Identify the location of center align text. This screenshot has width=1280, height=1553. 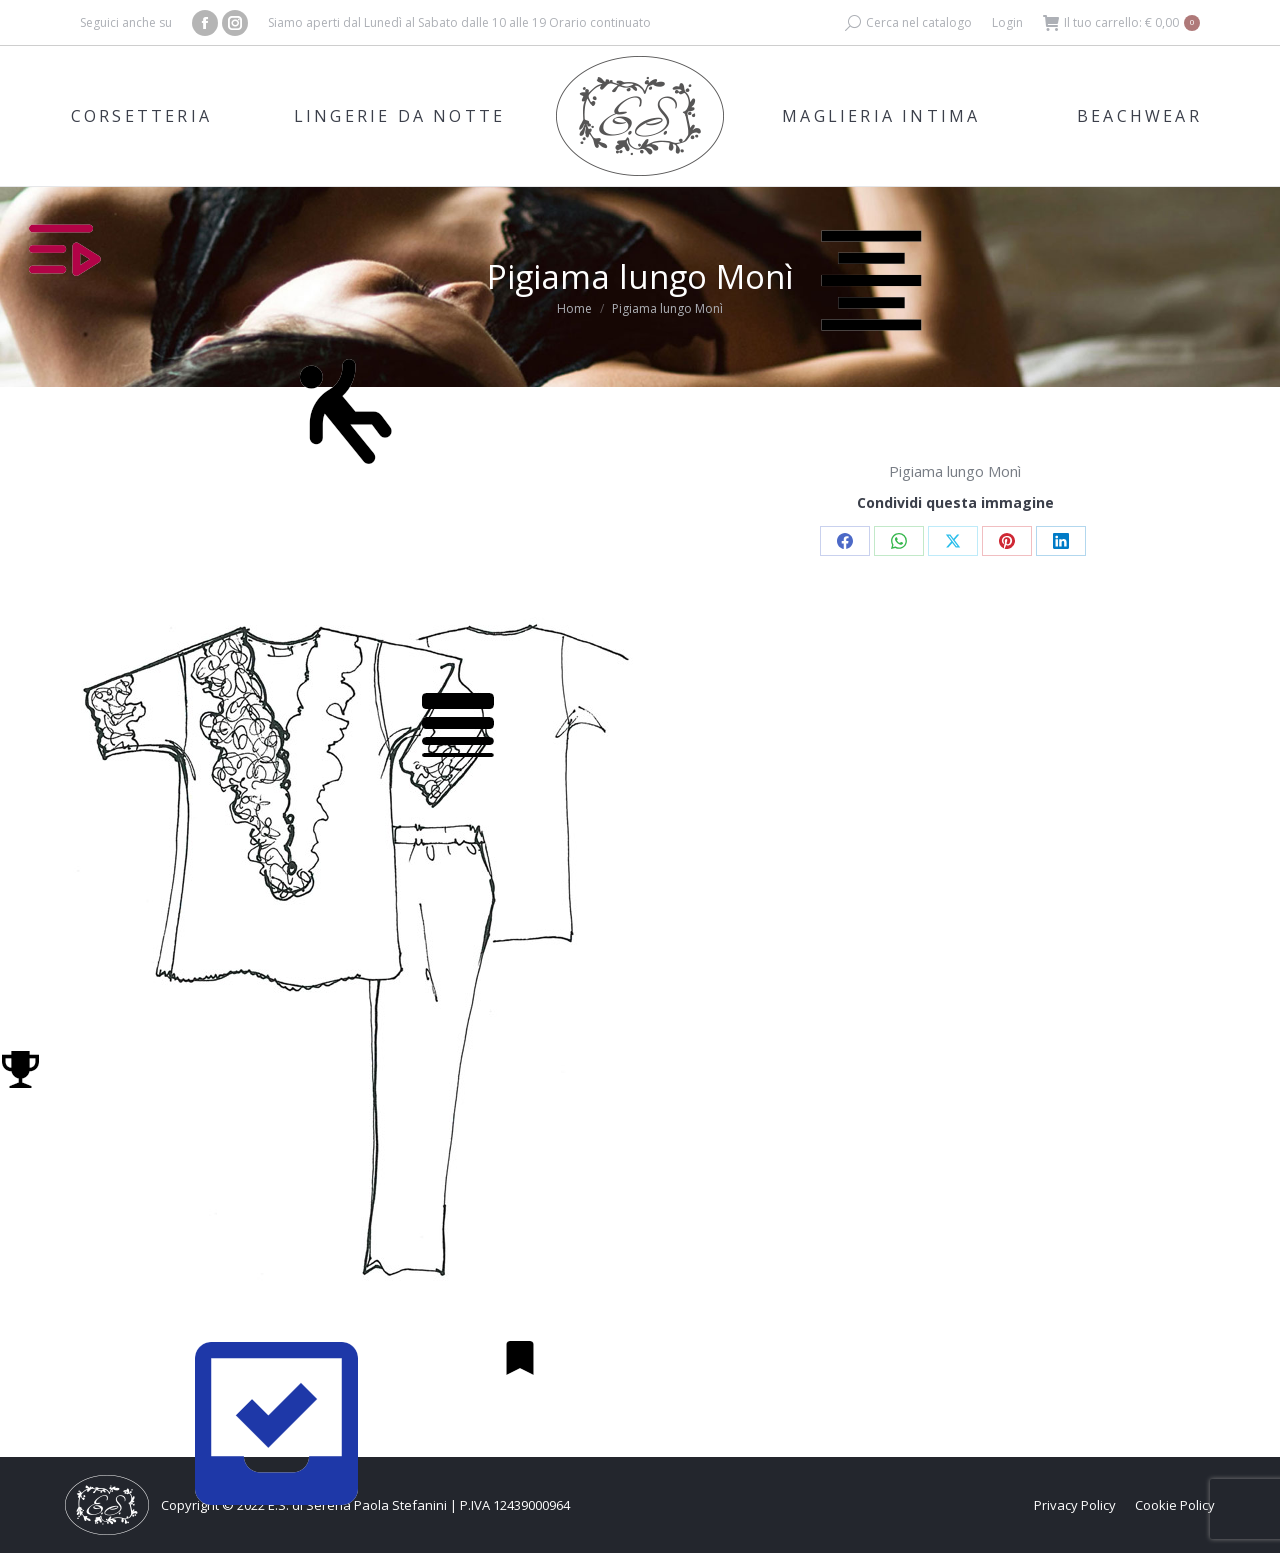
(871, 280).